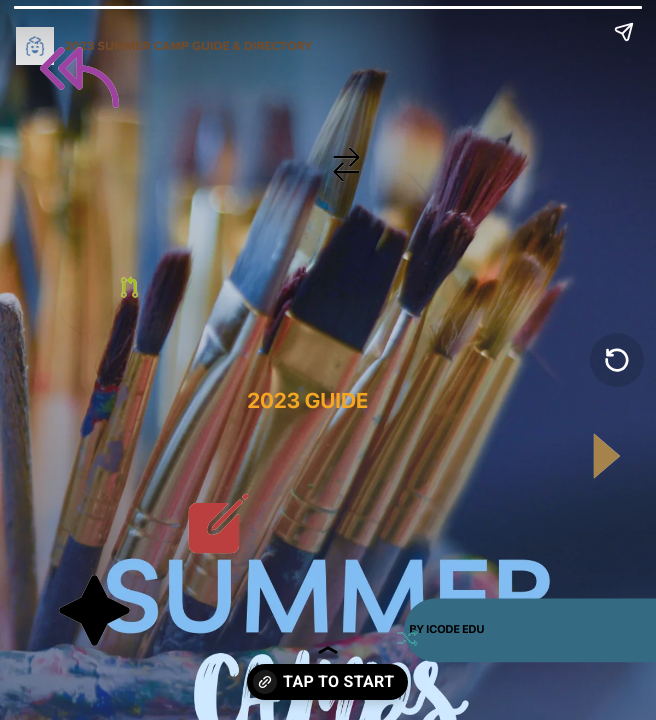 Image resolution: width=656 pixels, height=720 pixels. What do you see at coordinates (346, 164) in the screenshot?
I see `swap or exchange items` at bounding box center [346, 164].